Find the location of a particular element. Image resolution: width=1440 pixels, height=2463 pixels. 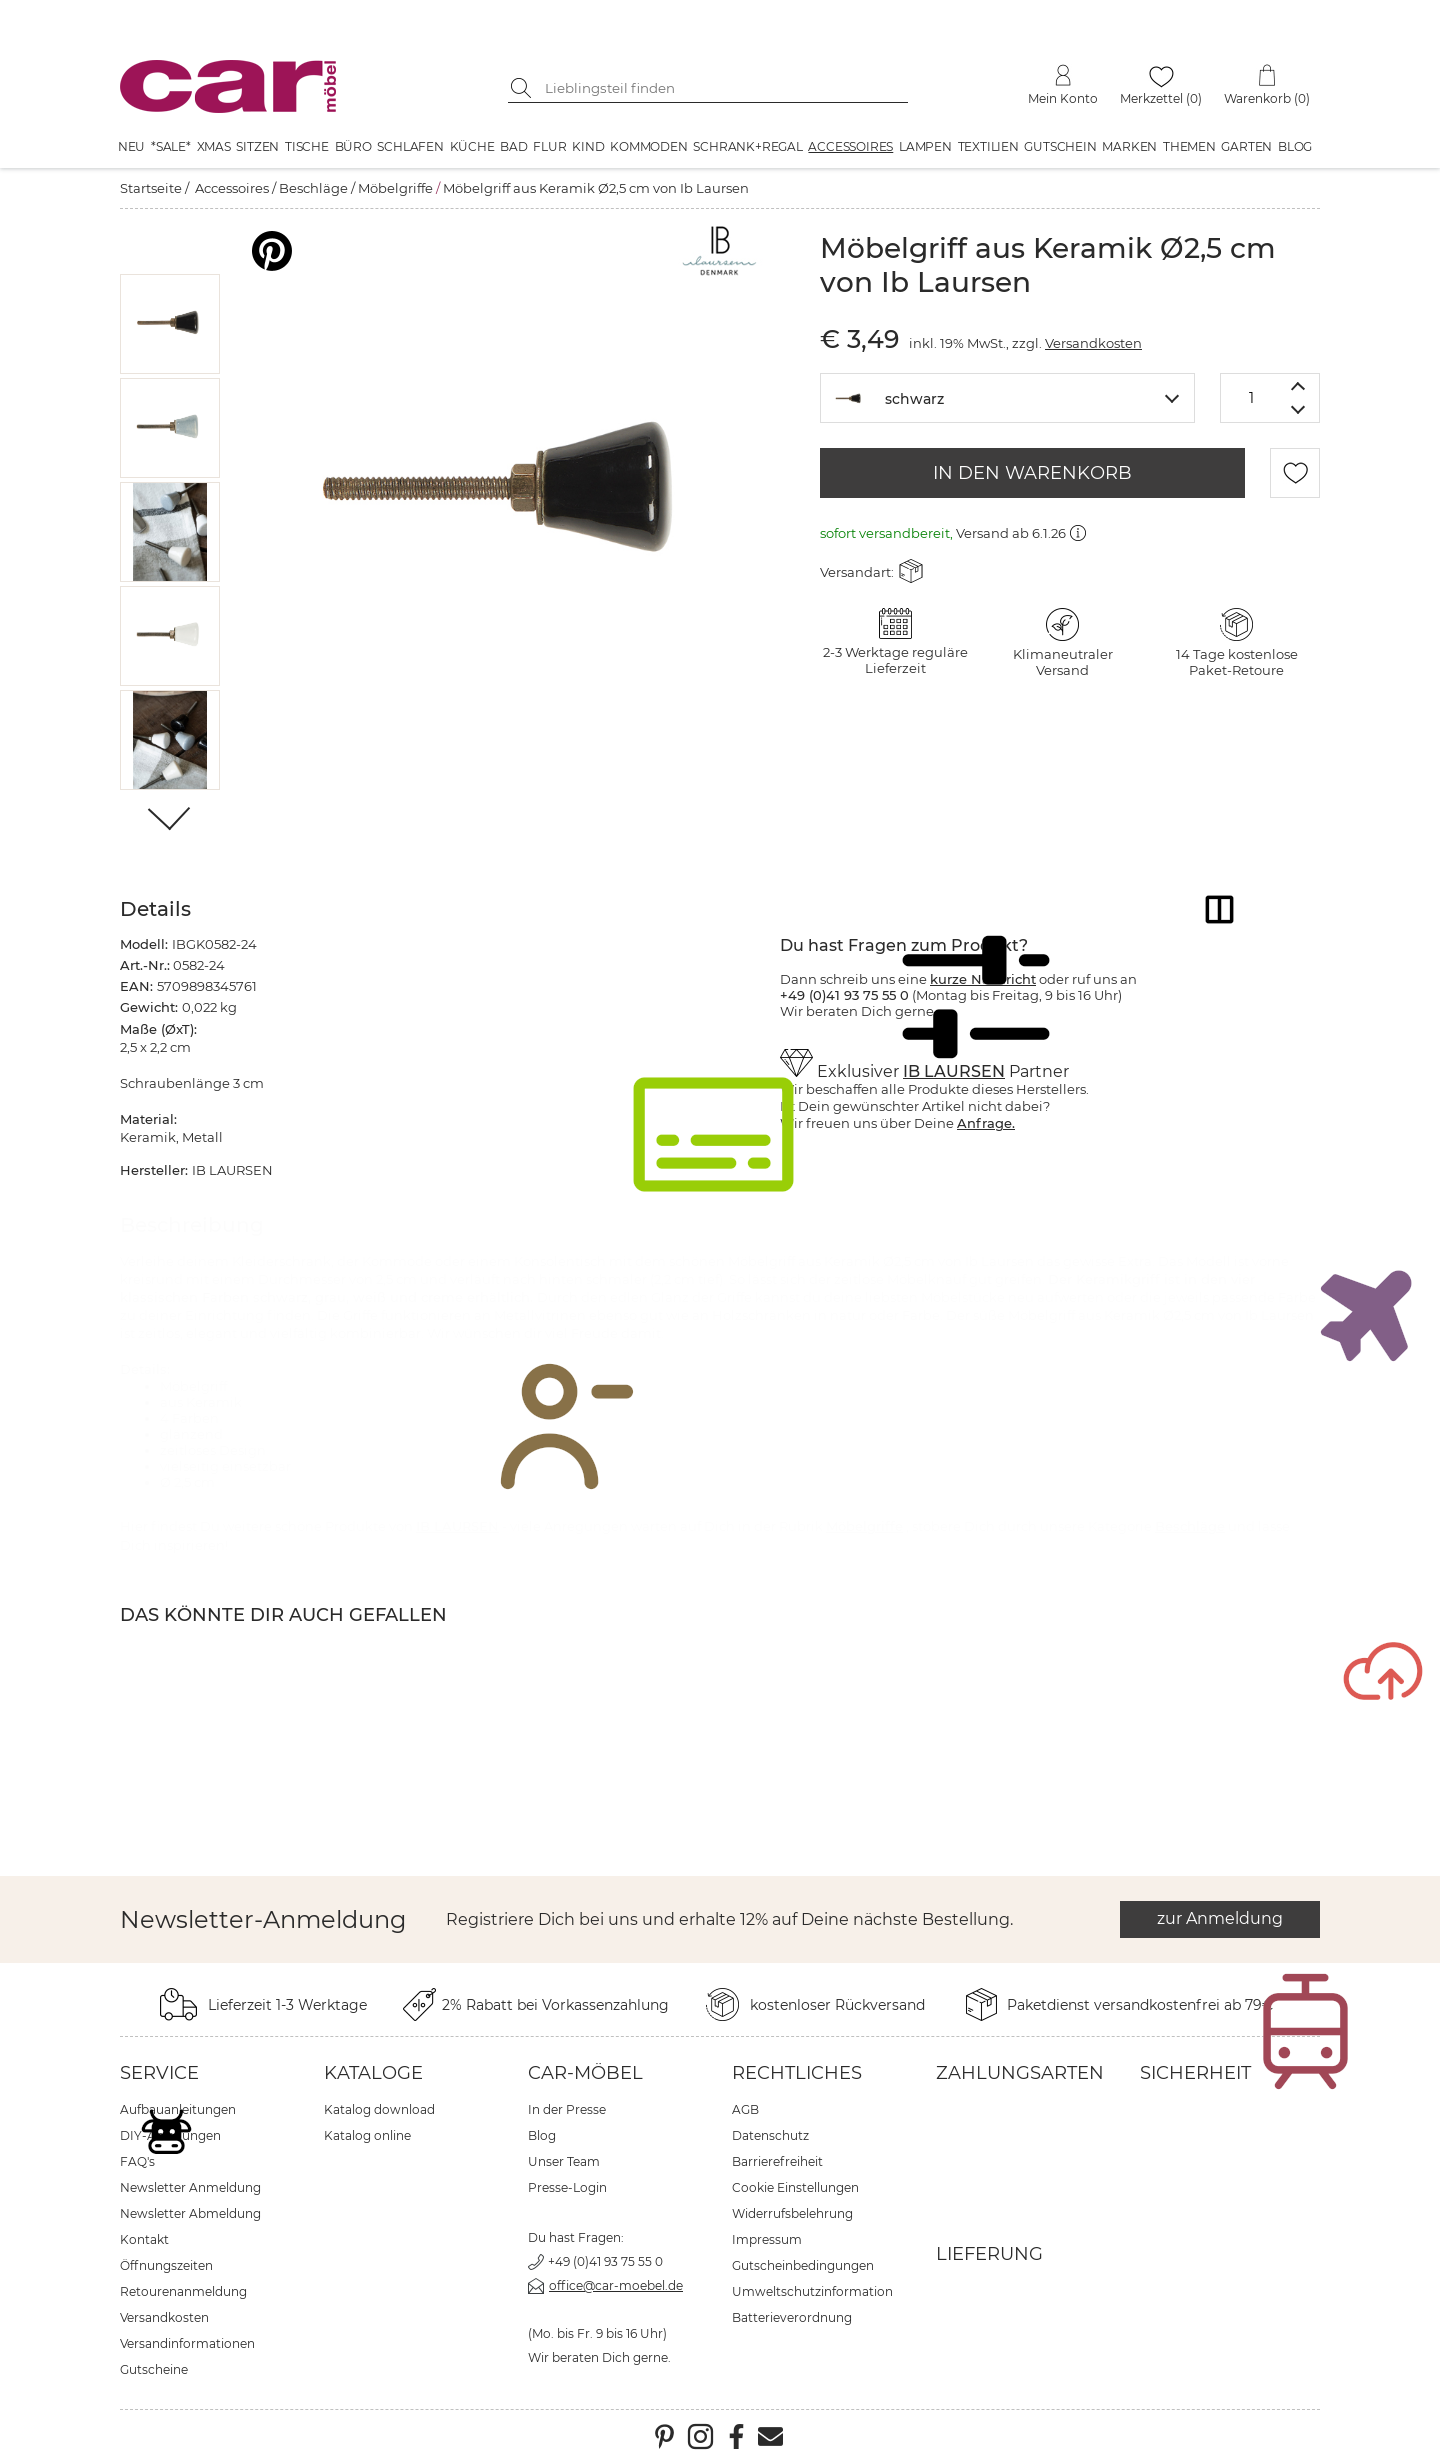

indicates dairy or farm-related content is located at coordinates (166, 2132).